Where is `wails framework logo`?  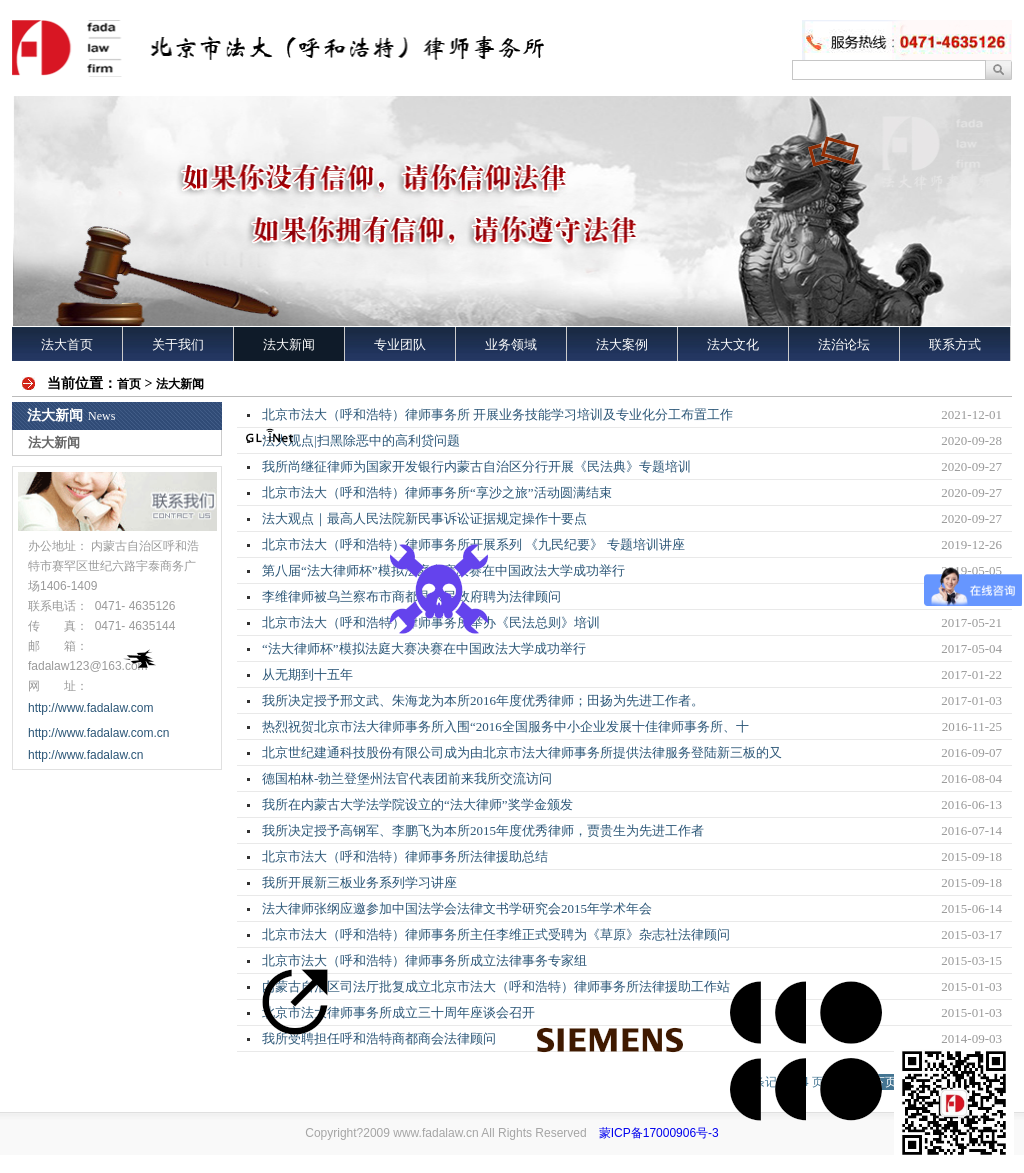 wails framework logo is located at coordinates (139, 658).